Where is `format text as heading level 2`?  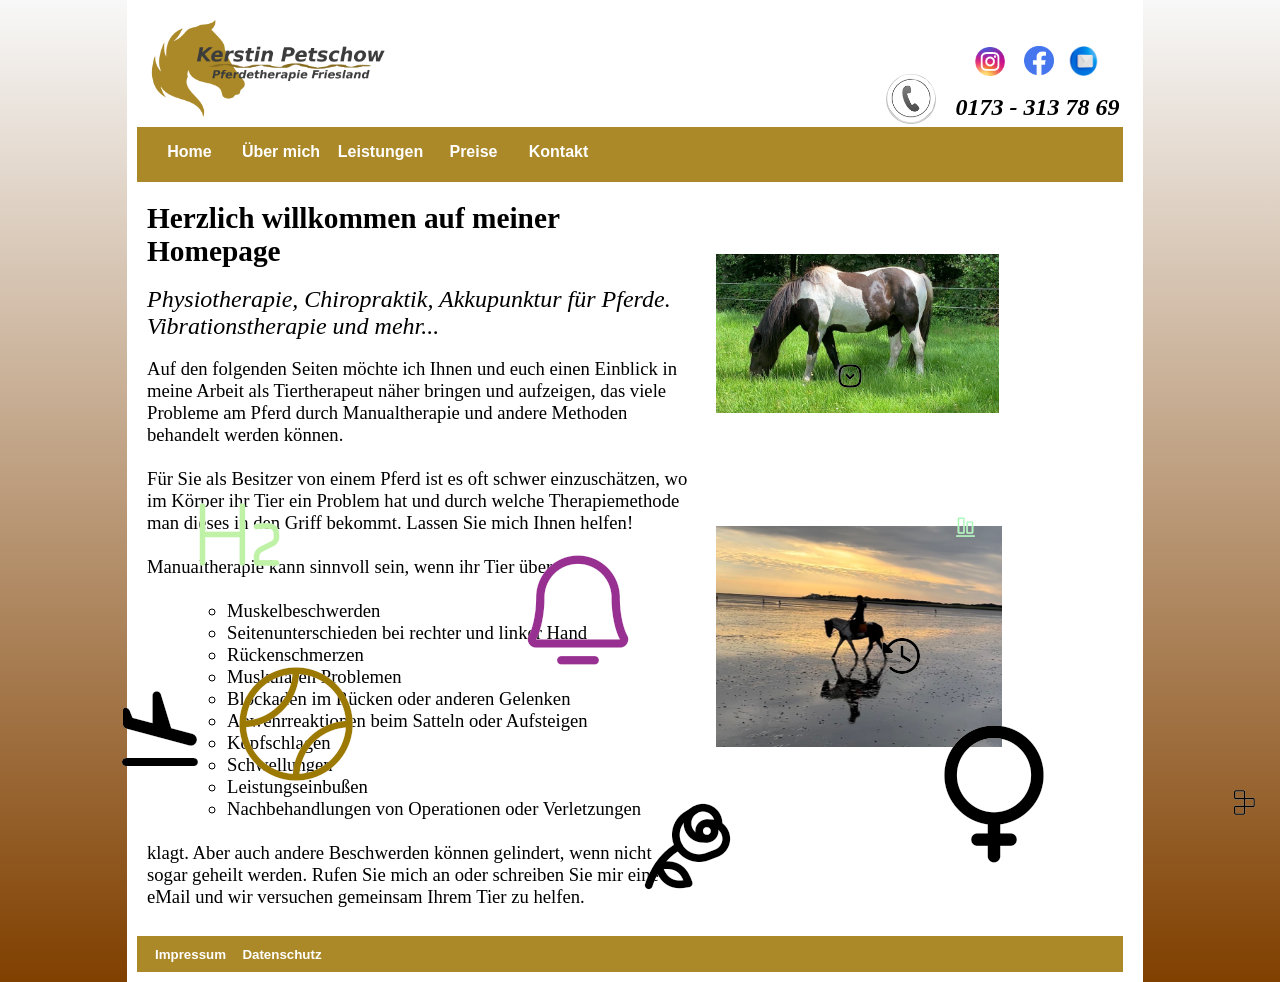
format text as heading level 2 is located at coordinates (239, 534).